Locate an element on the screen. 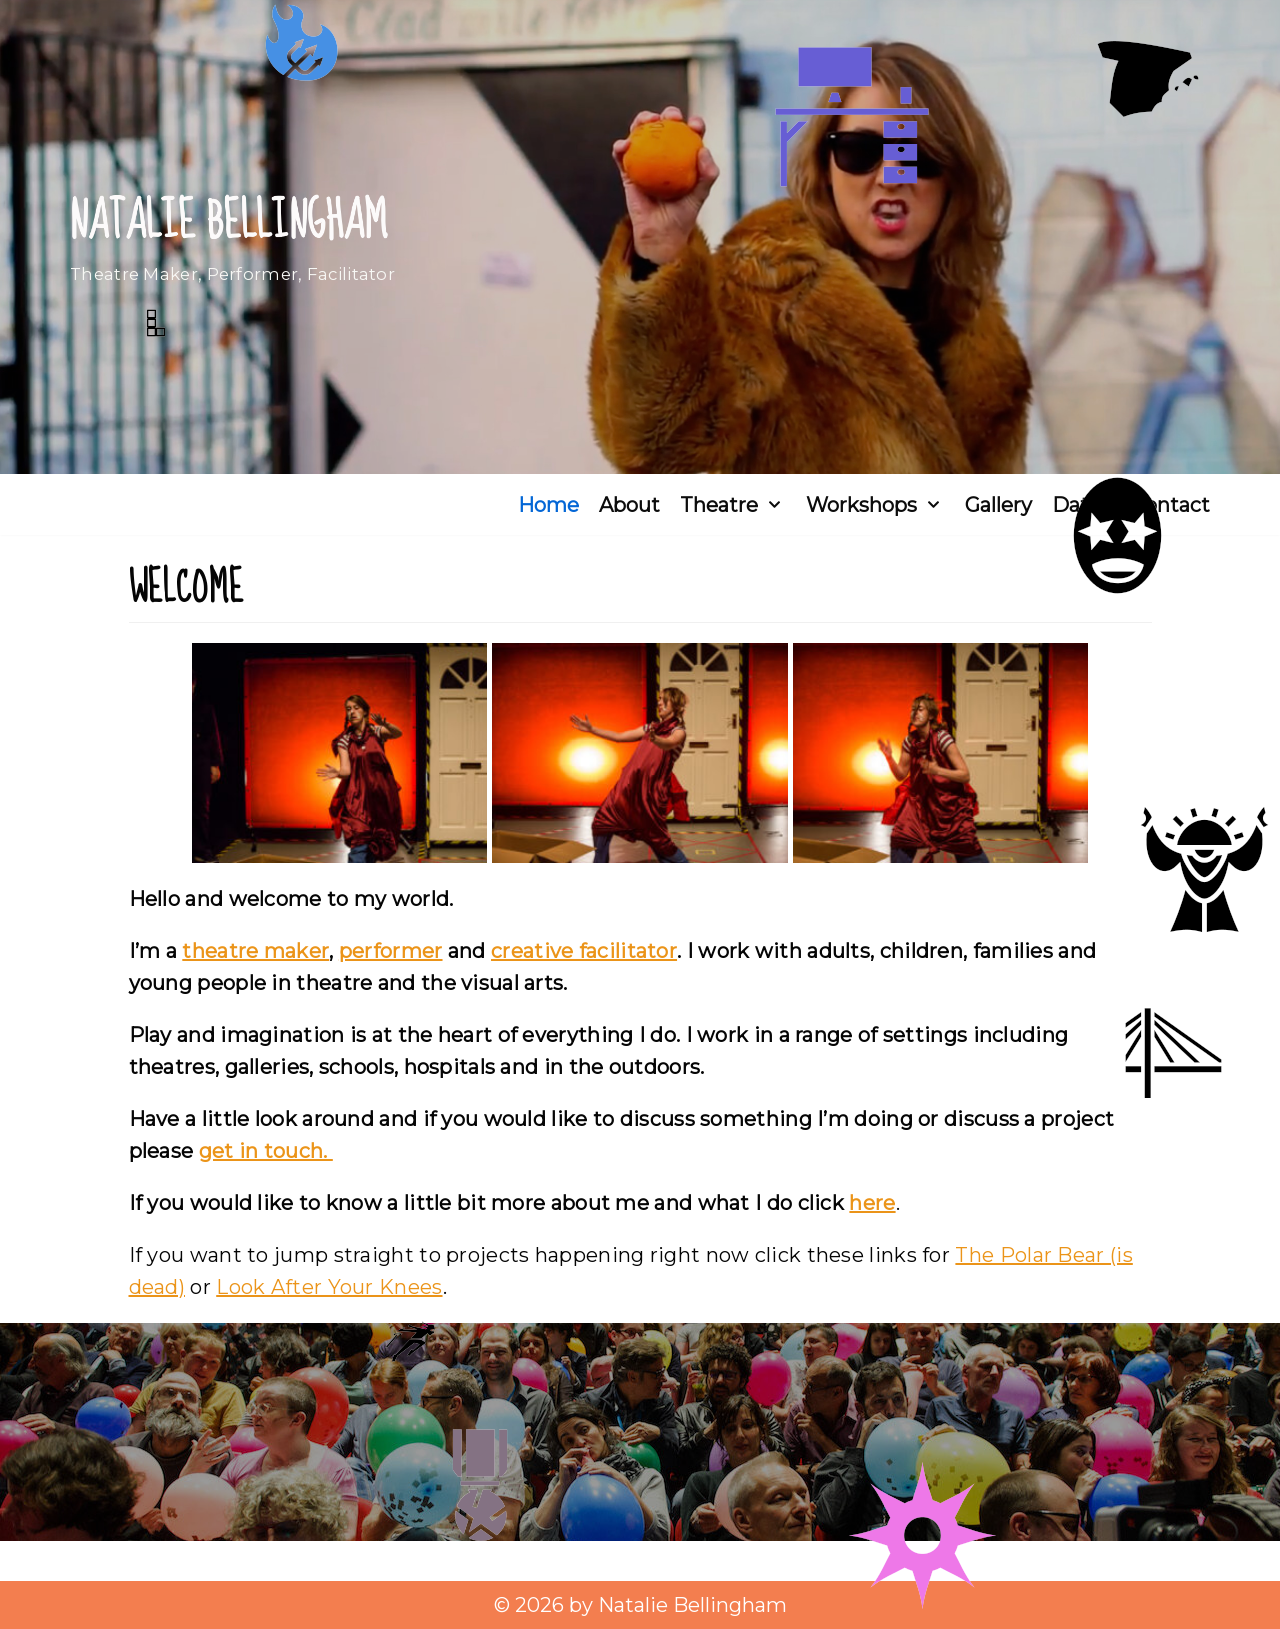 The width and height of the screenshot is (1280, 1629). view achievements or awards is located at coordinates (480, 1485).